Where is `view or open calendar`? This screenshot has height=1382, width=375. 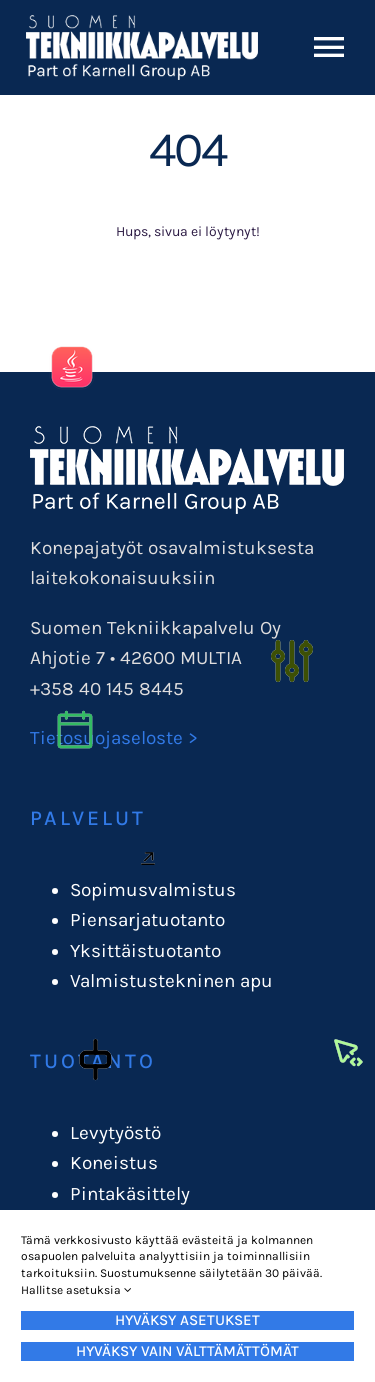 view or open calendar is located at coordinates (75, 731).